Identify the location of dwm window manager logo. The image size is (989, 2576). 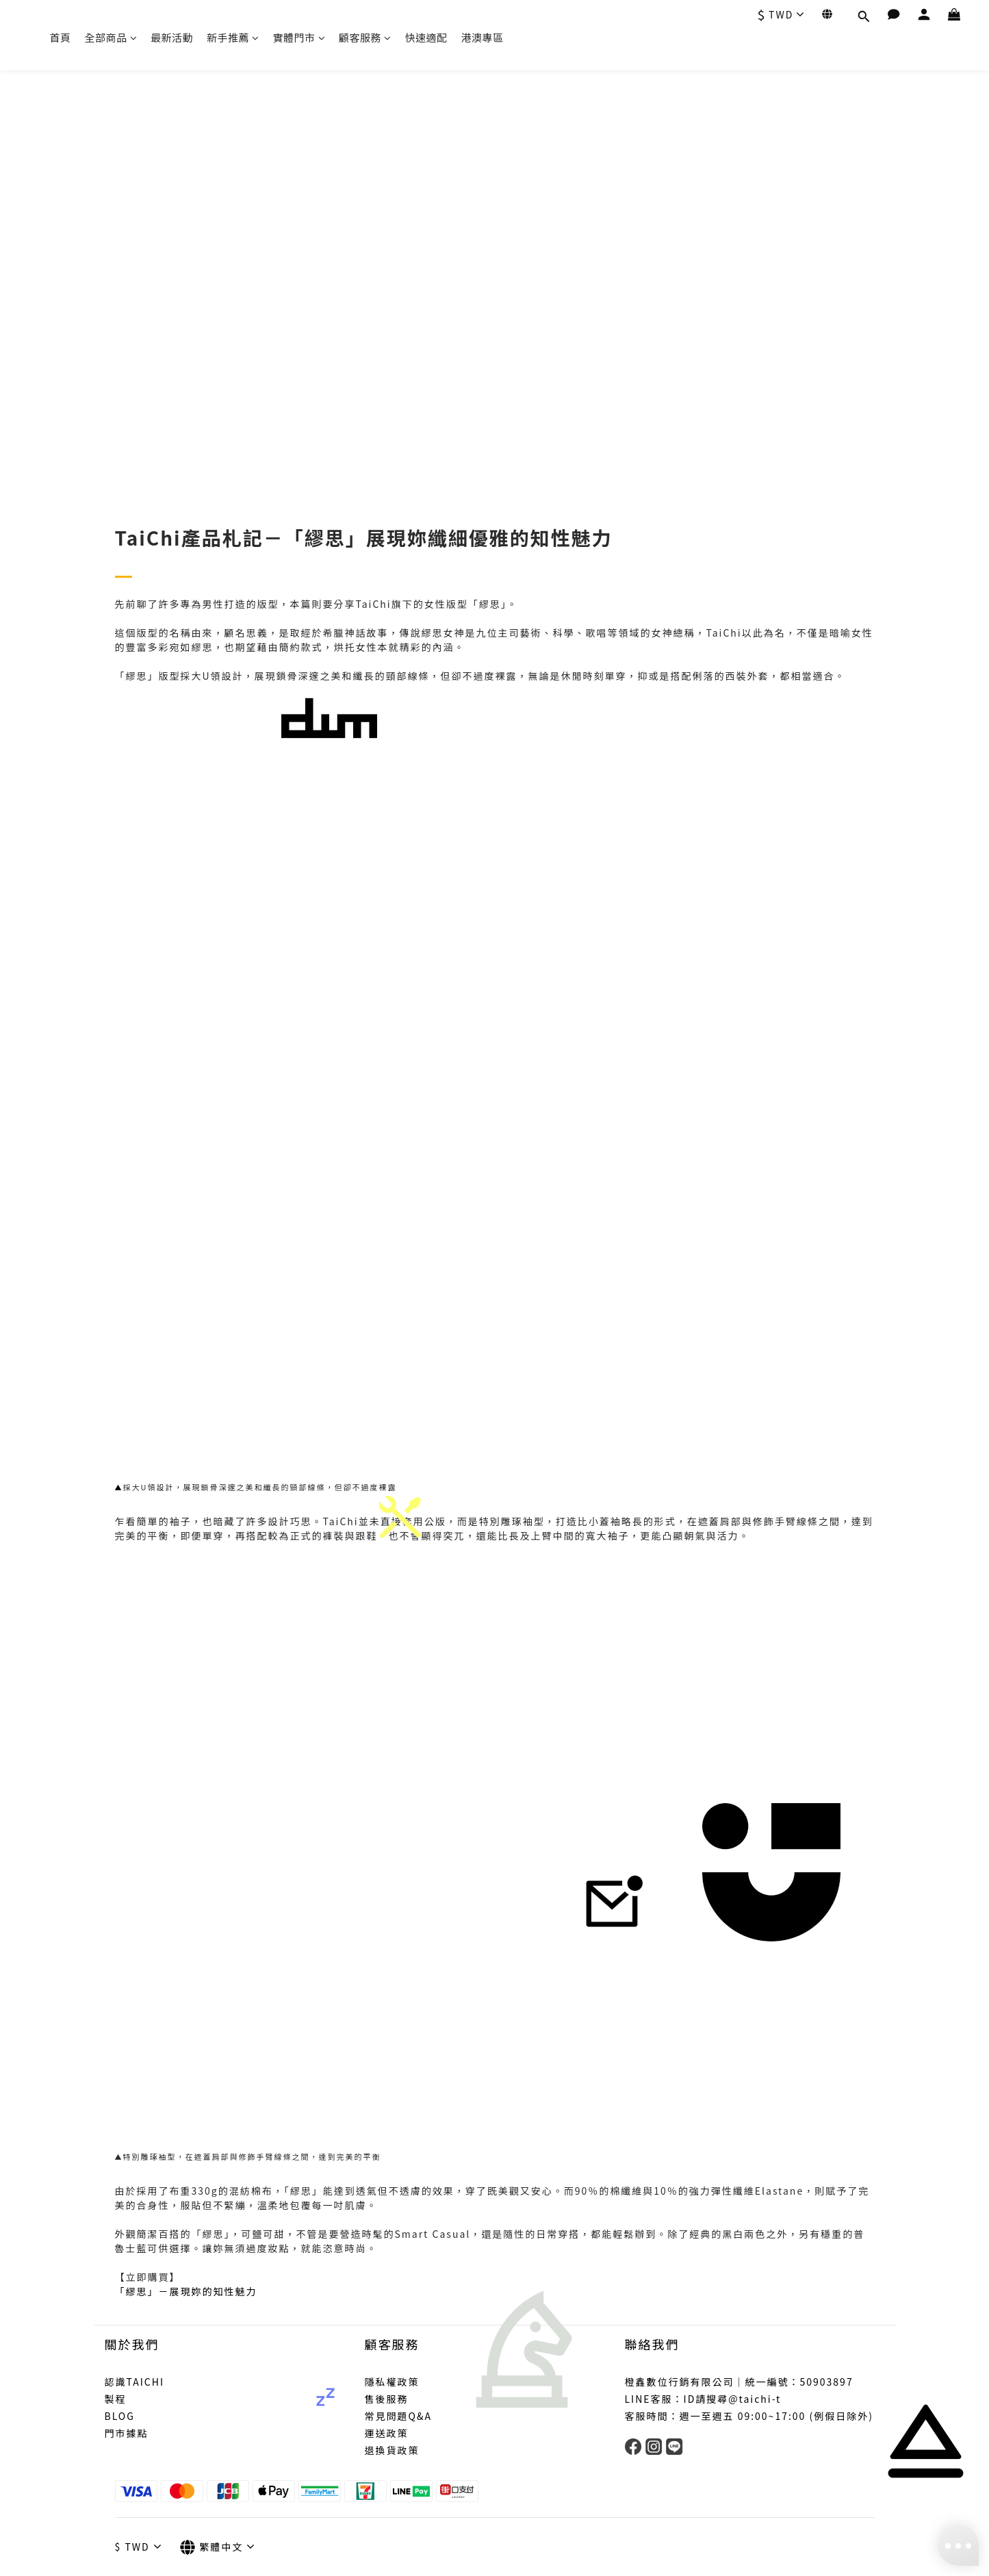
(329, 718).